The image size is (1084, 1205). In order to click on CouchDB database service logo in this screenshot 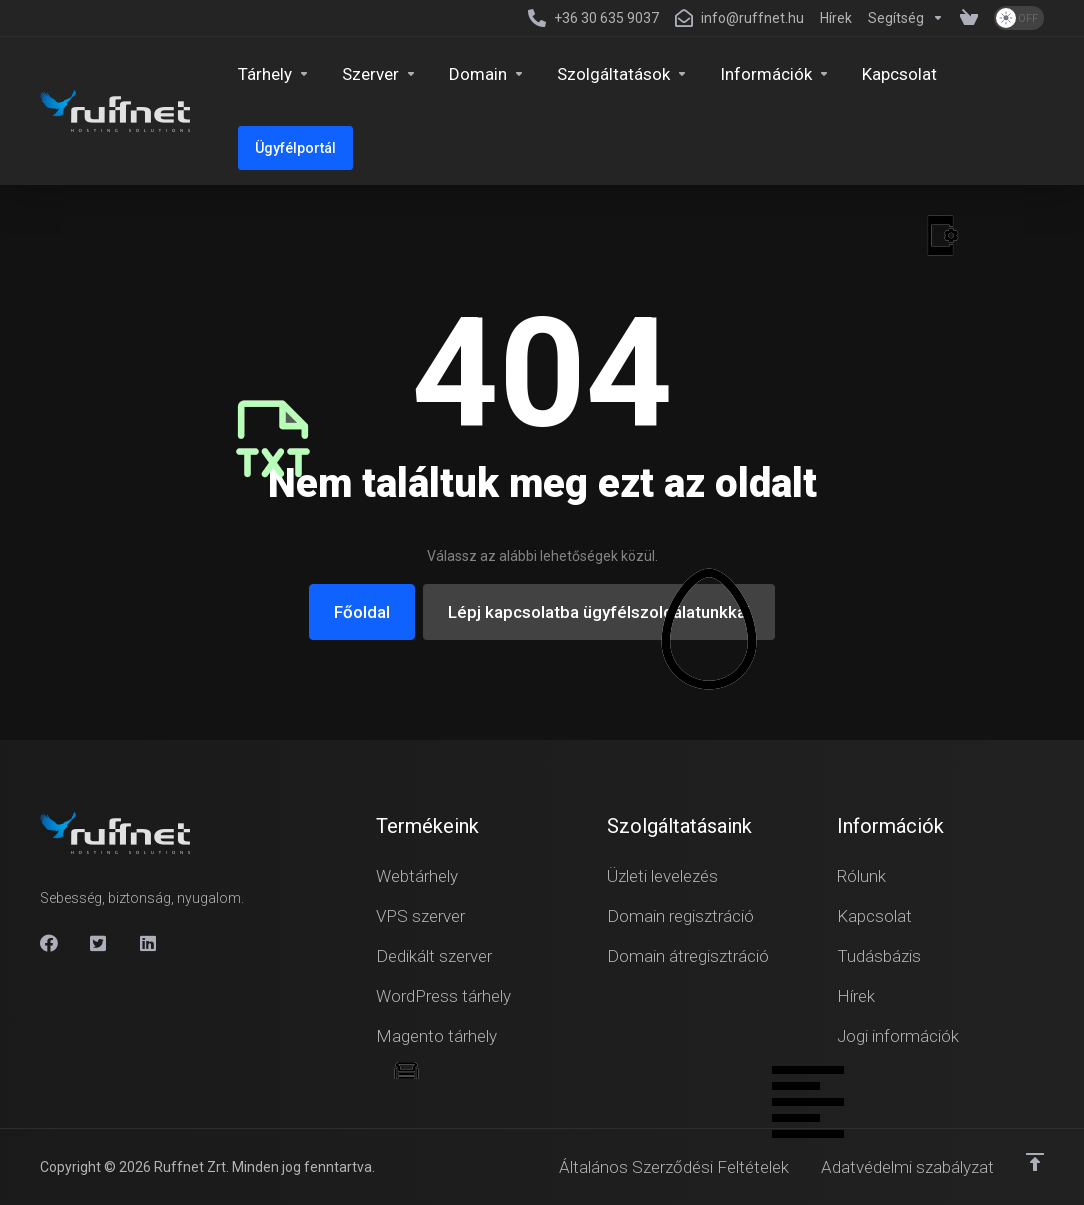, I will do `click(406, 1070)`.